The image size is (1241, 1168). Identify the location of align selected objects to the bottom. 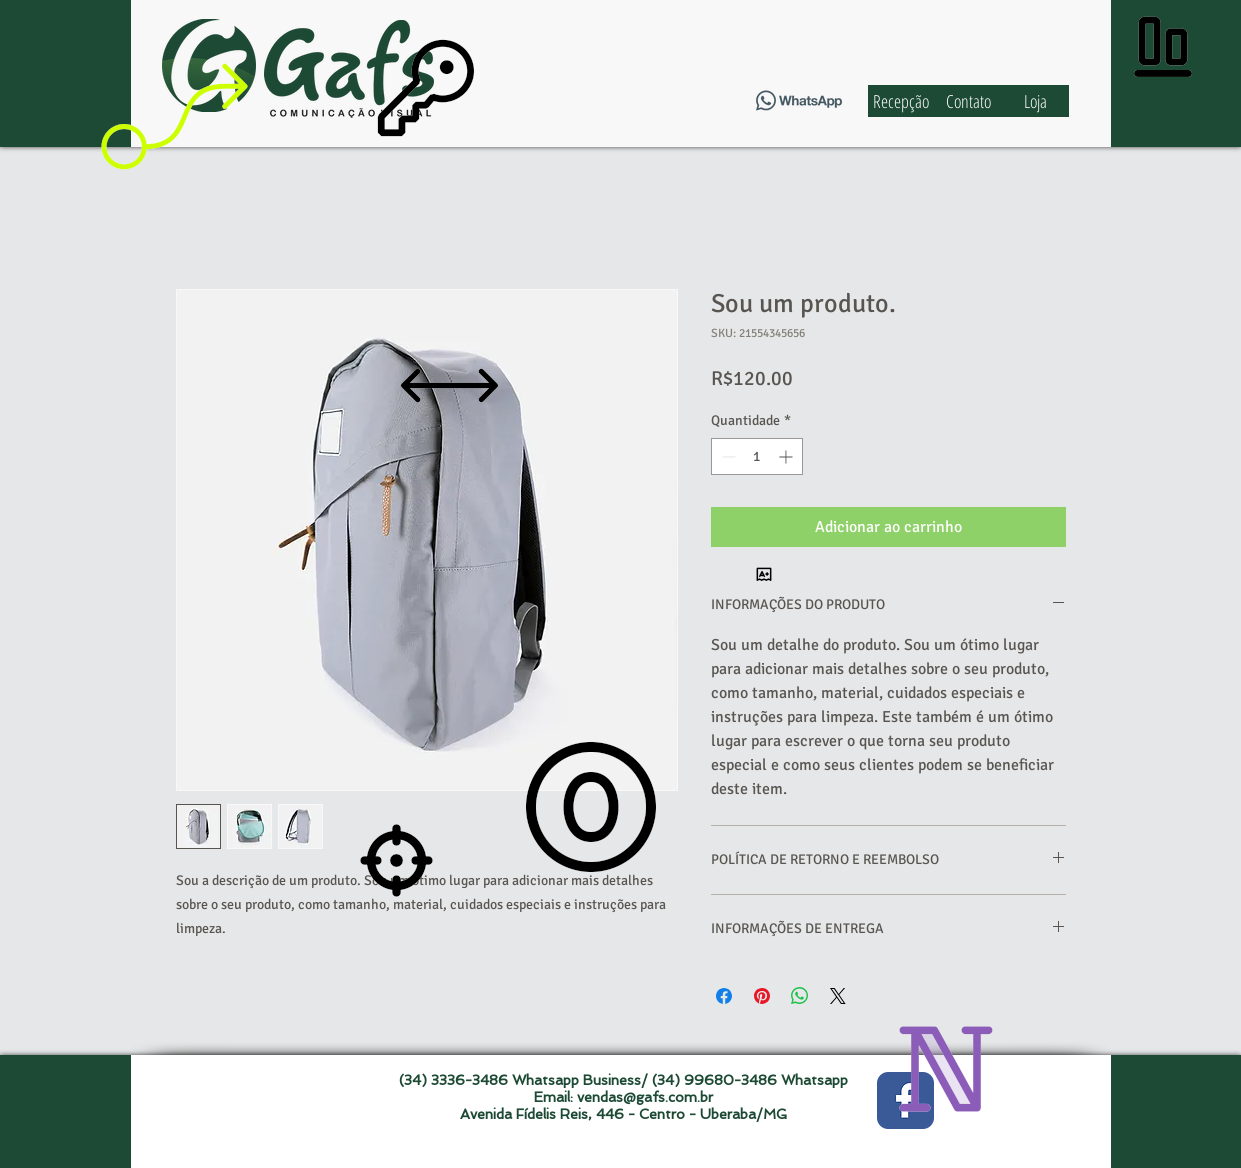
(1163, 48).